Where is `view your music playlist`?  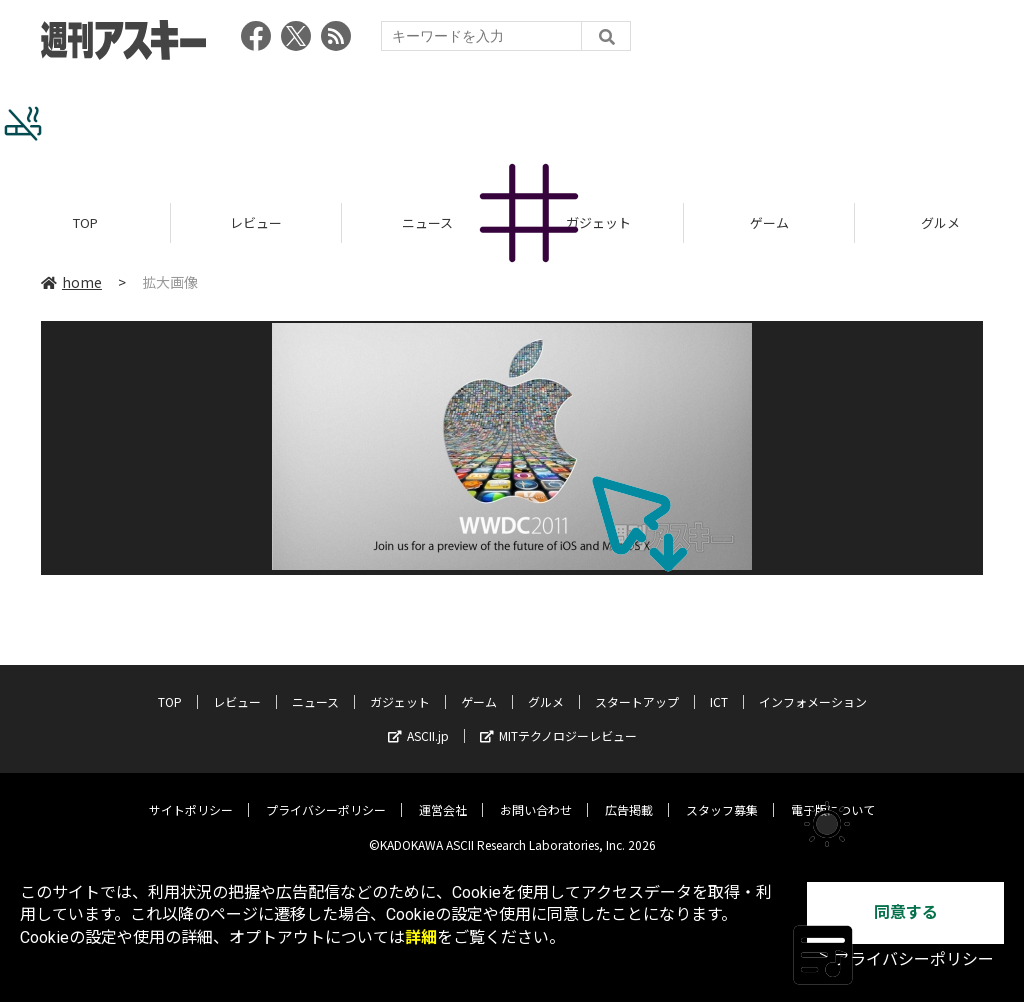 view your music playlist is located at coordinates (823, 955).